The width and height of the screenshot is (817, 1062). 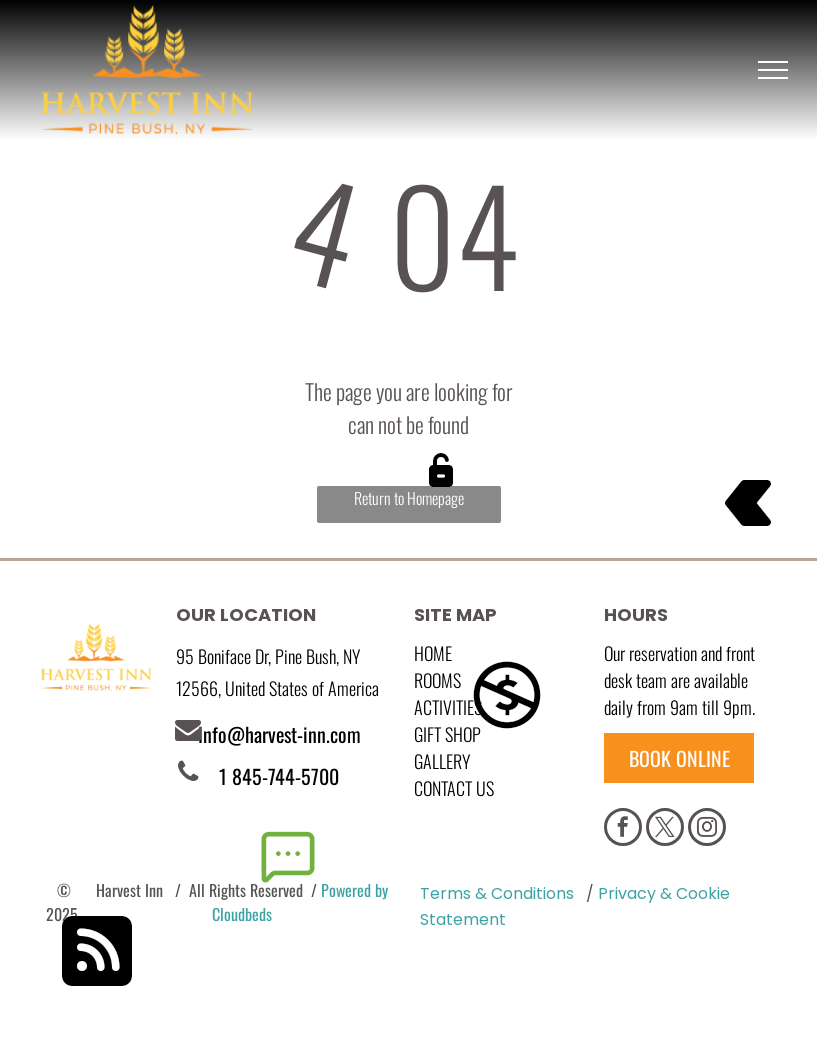 I want to click on unlock a secured item or account, so click(x=441, y=471).